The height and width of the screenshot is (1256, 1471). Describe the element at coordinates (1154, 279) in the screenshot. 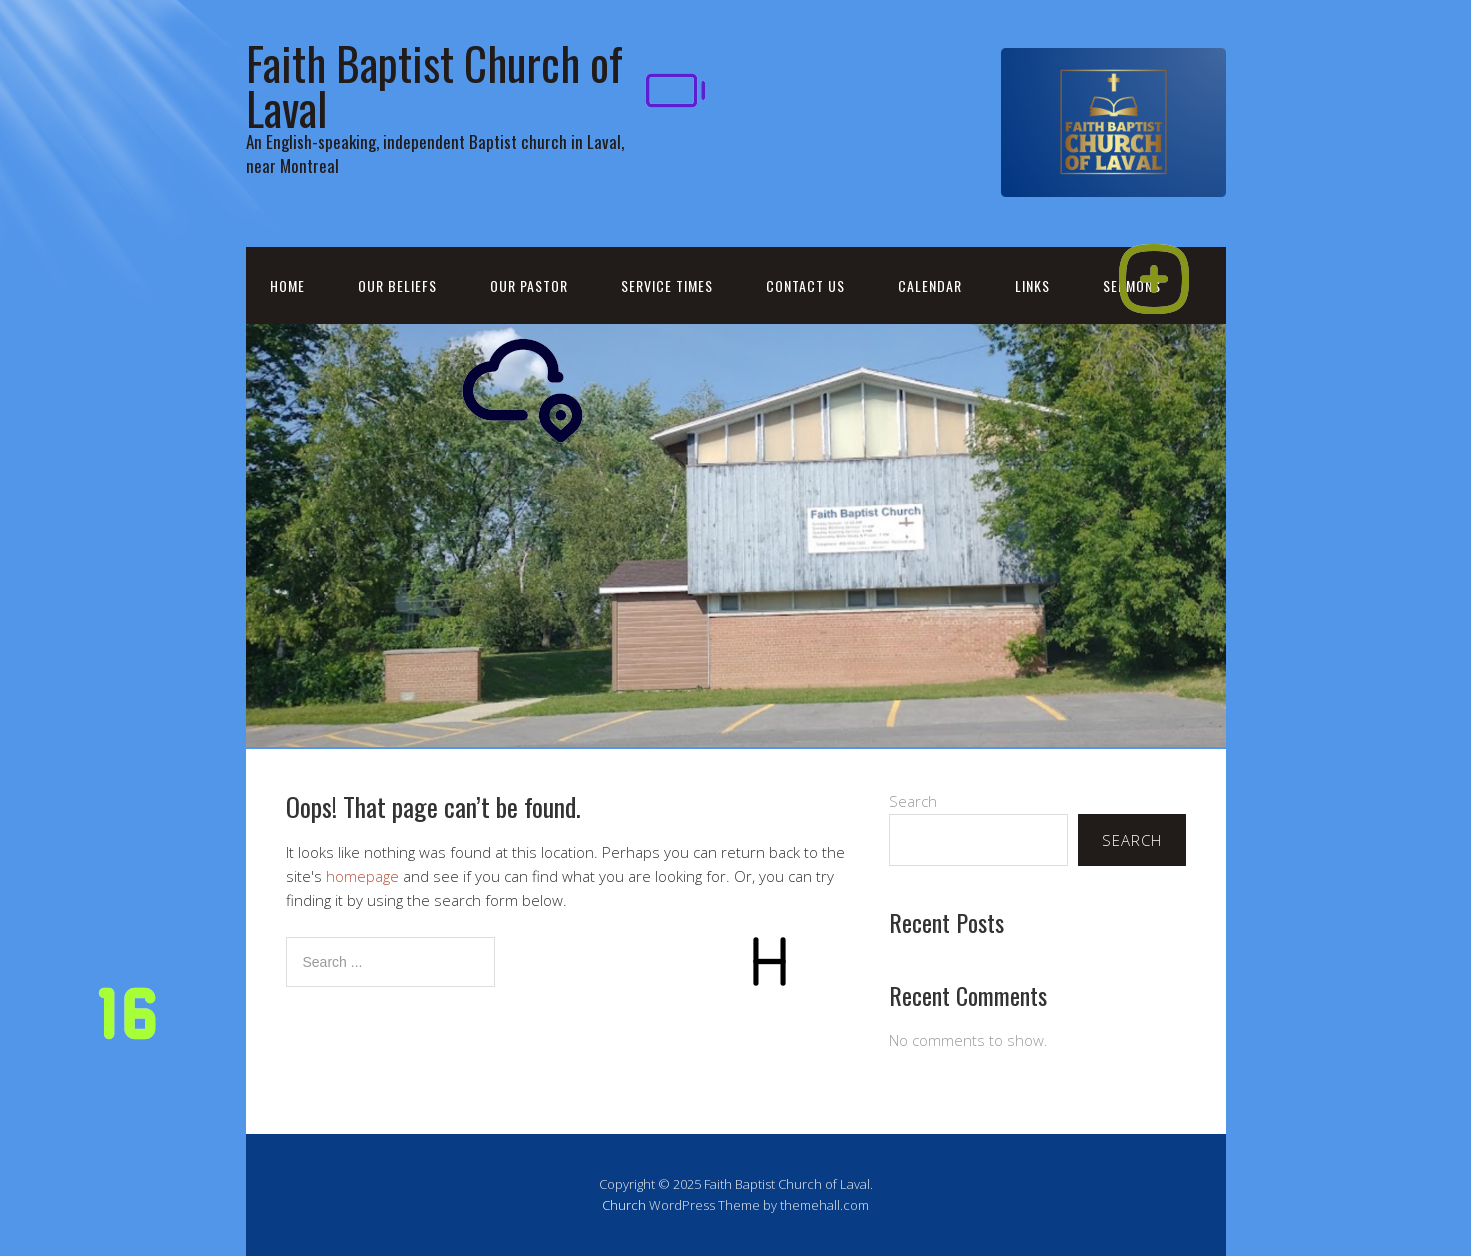

I see `add a new item` at that location.